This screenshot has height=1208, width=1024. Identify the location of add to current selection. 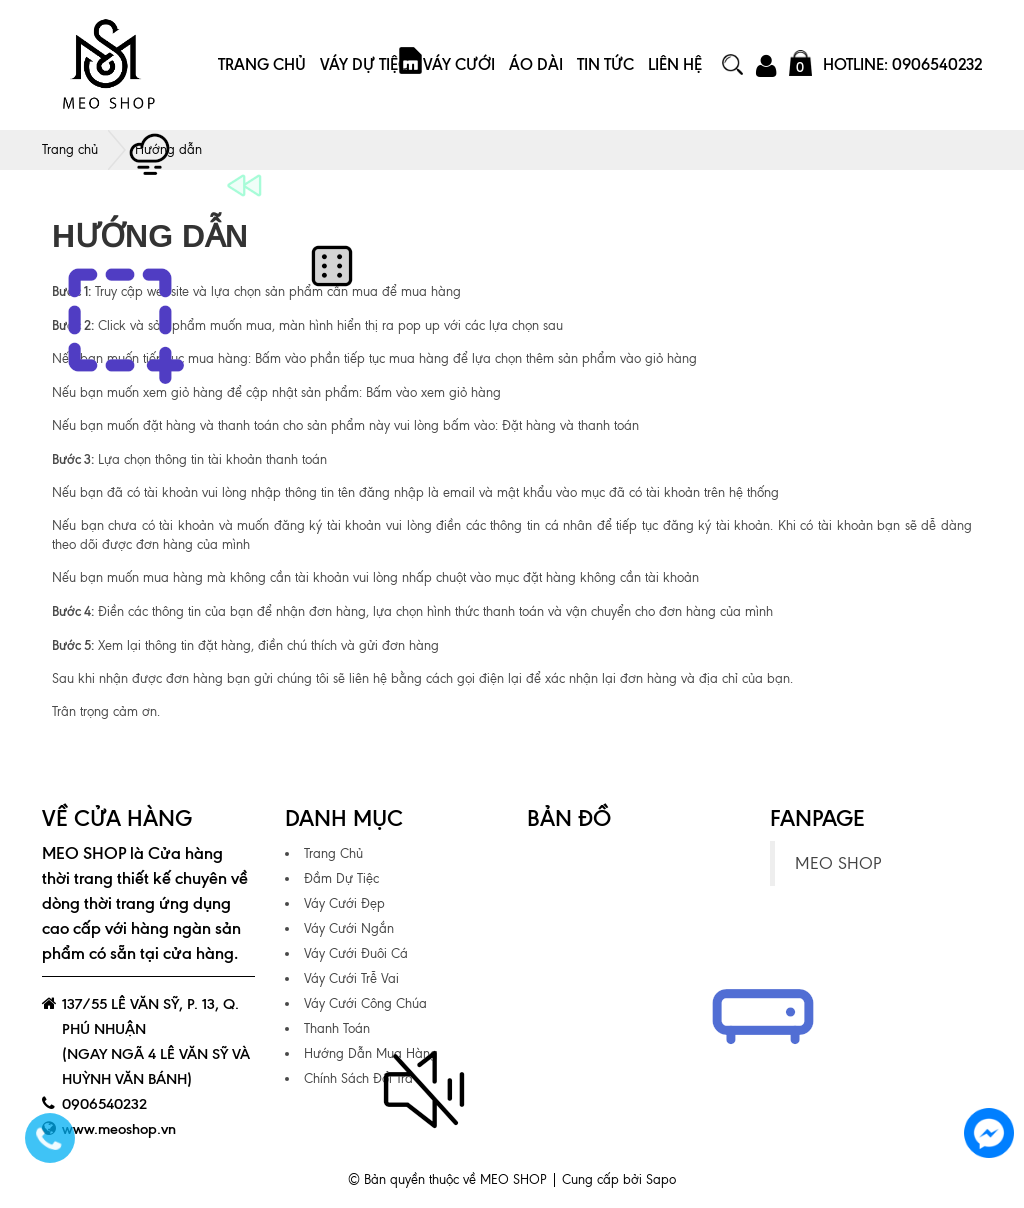
(120, 320).